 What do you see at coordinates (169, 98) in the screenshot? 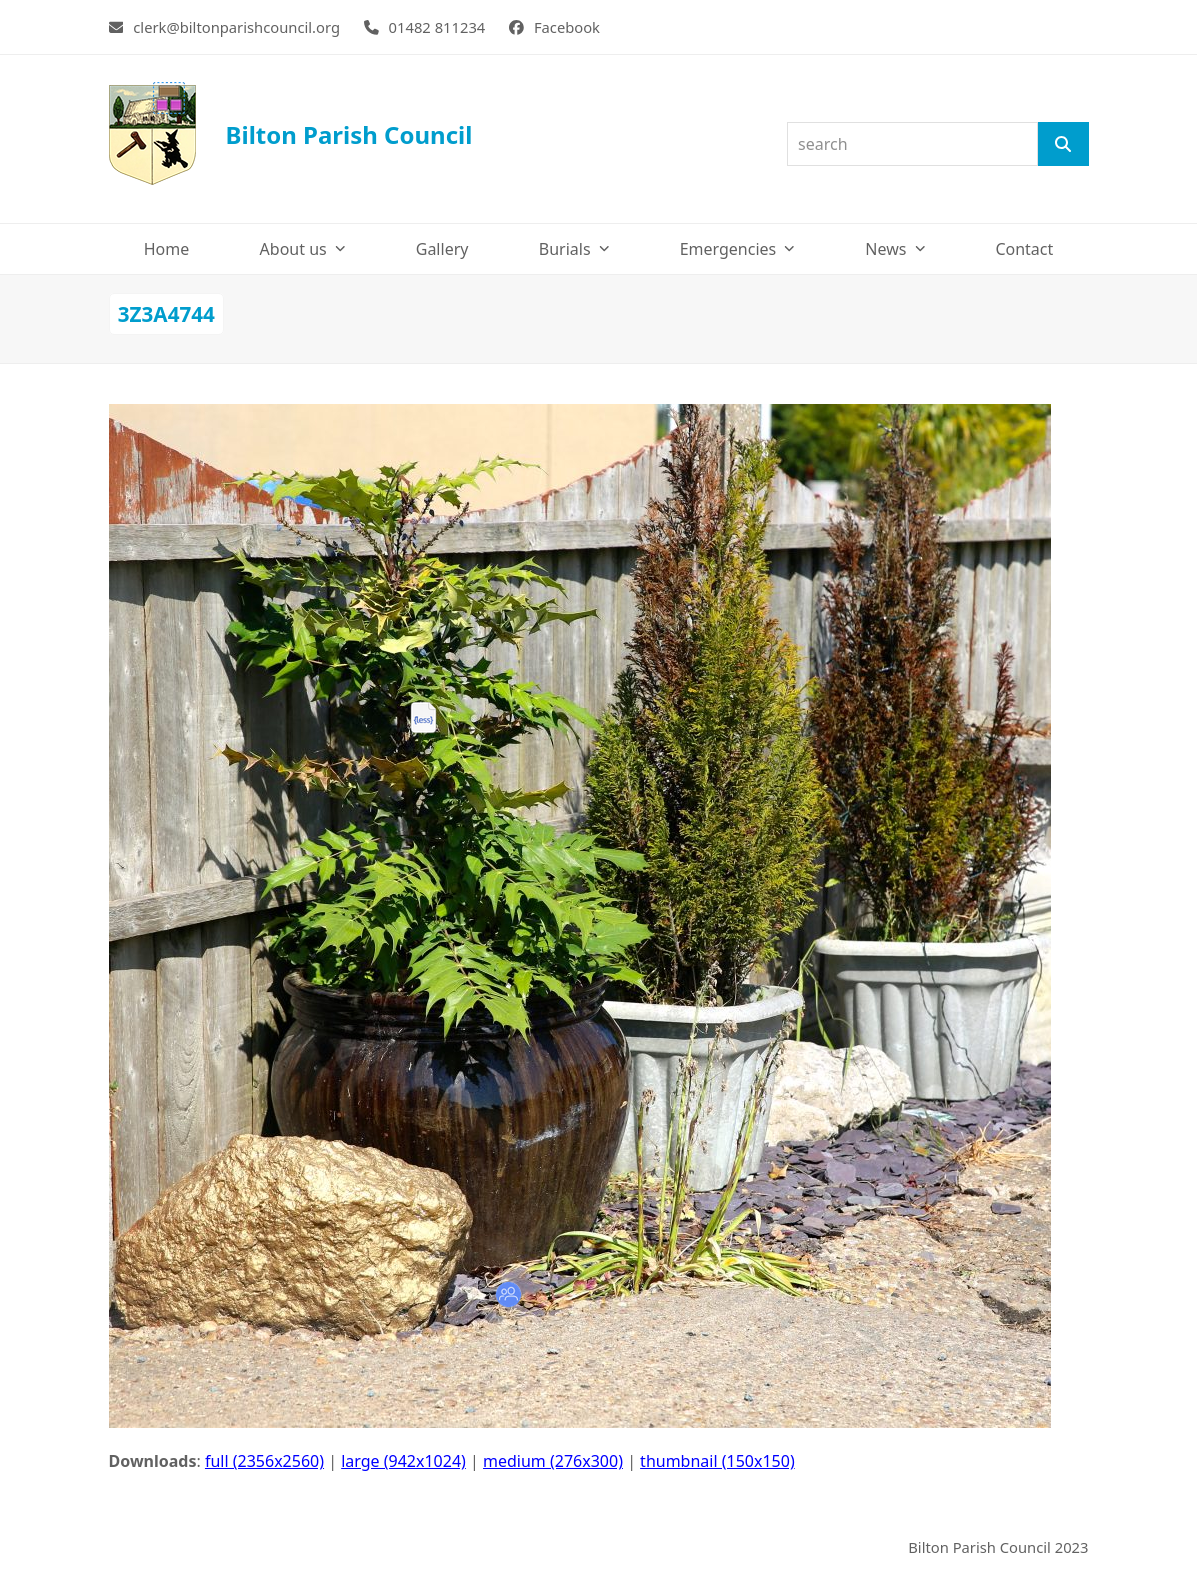
I see `select all items in the current view` at bounding box center [169, 98].